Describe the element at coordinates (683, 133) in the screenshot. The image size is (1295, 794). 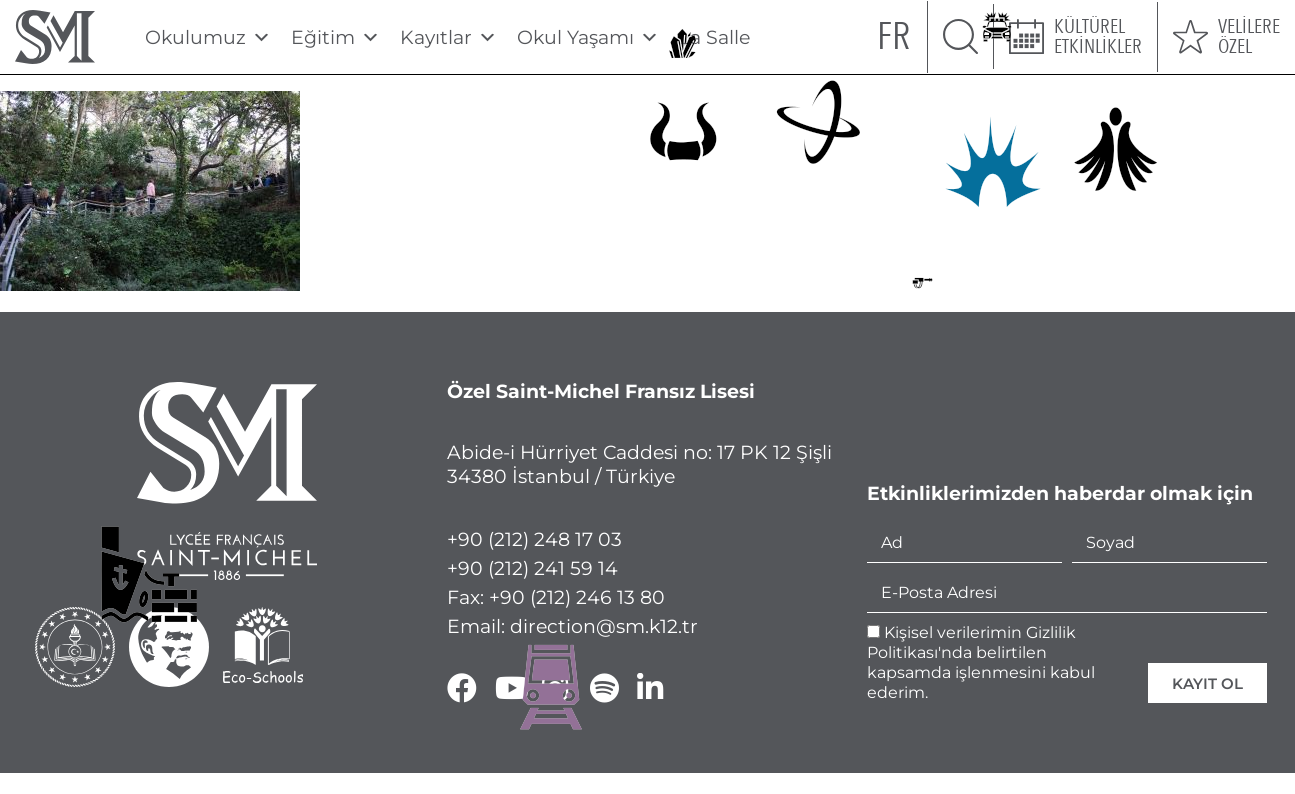
I see `access viking or warrior-themed game content` at that location.